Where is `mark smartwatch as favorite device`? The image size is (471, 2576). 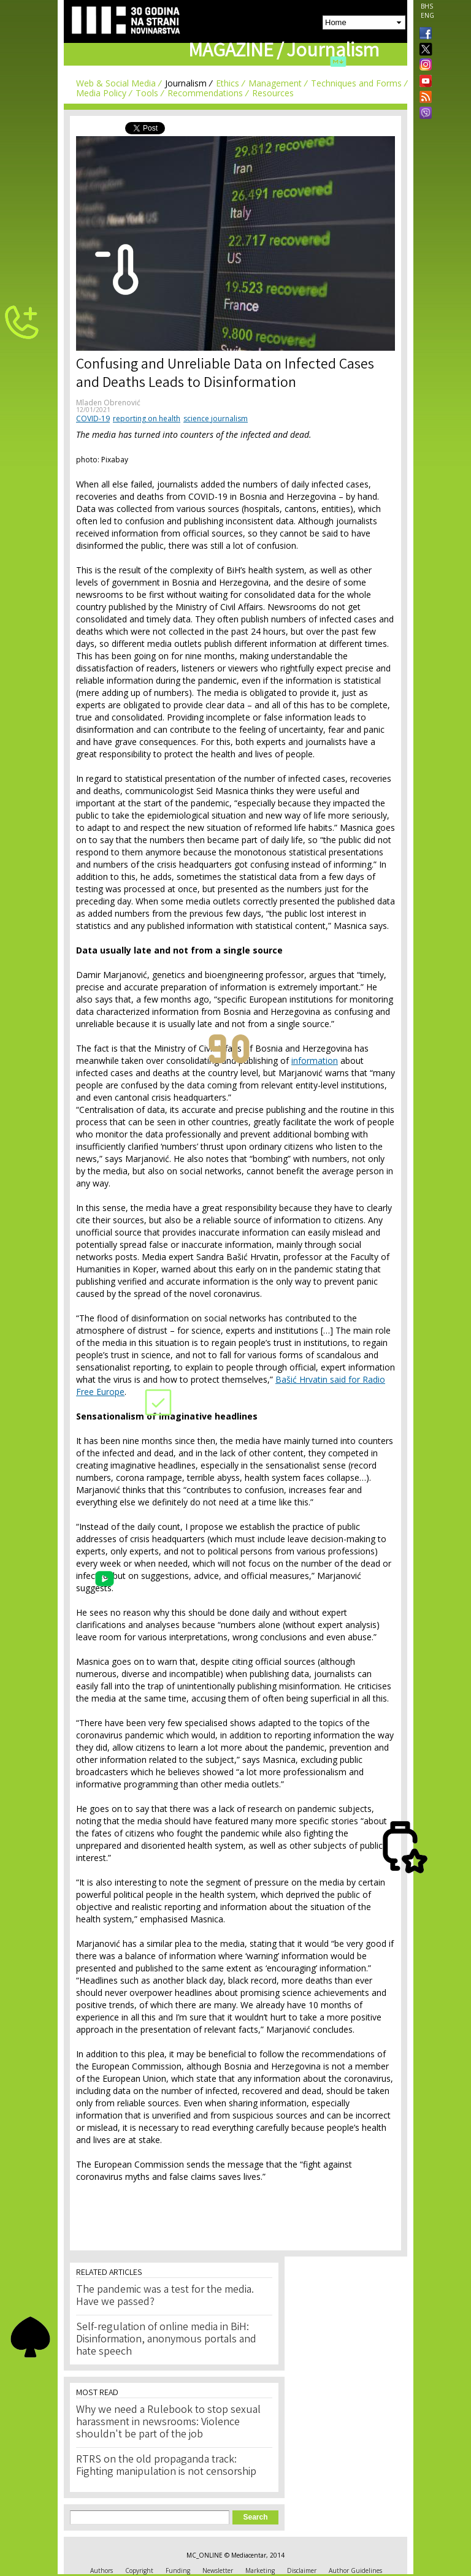 mark smartwatch as favorite device is located at coordinates (400, 1846).